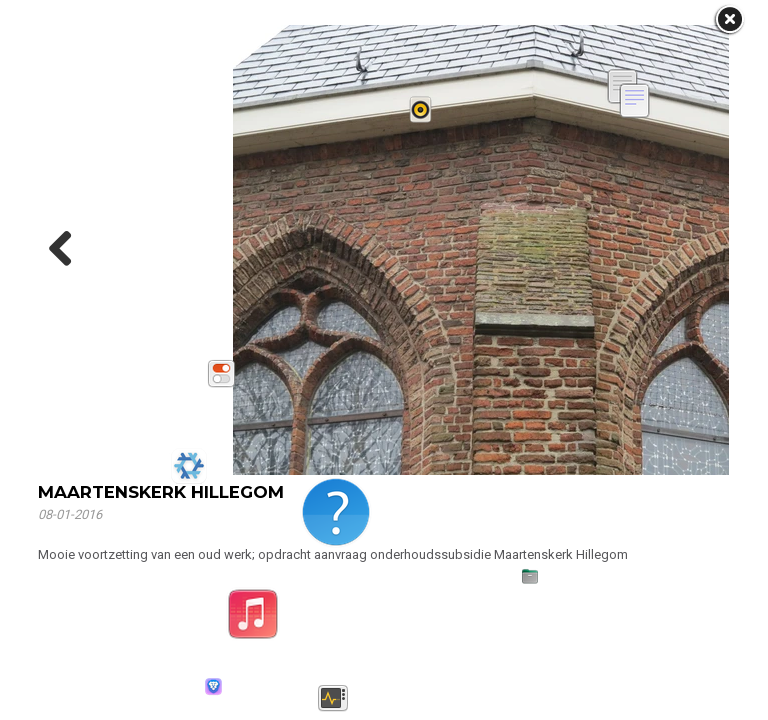 This screenshot has width=768, height=720. I want to click on open the help or support center, so click(336, 512).